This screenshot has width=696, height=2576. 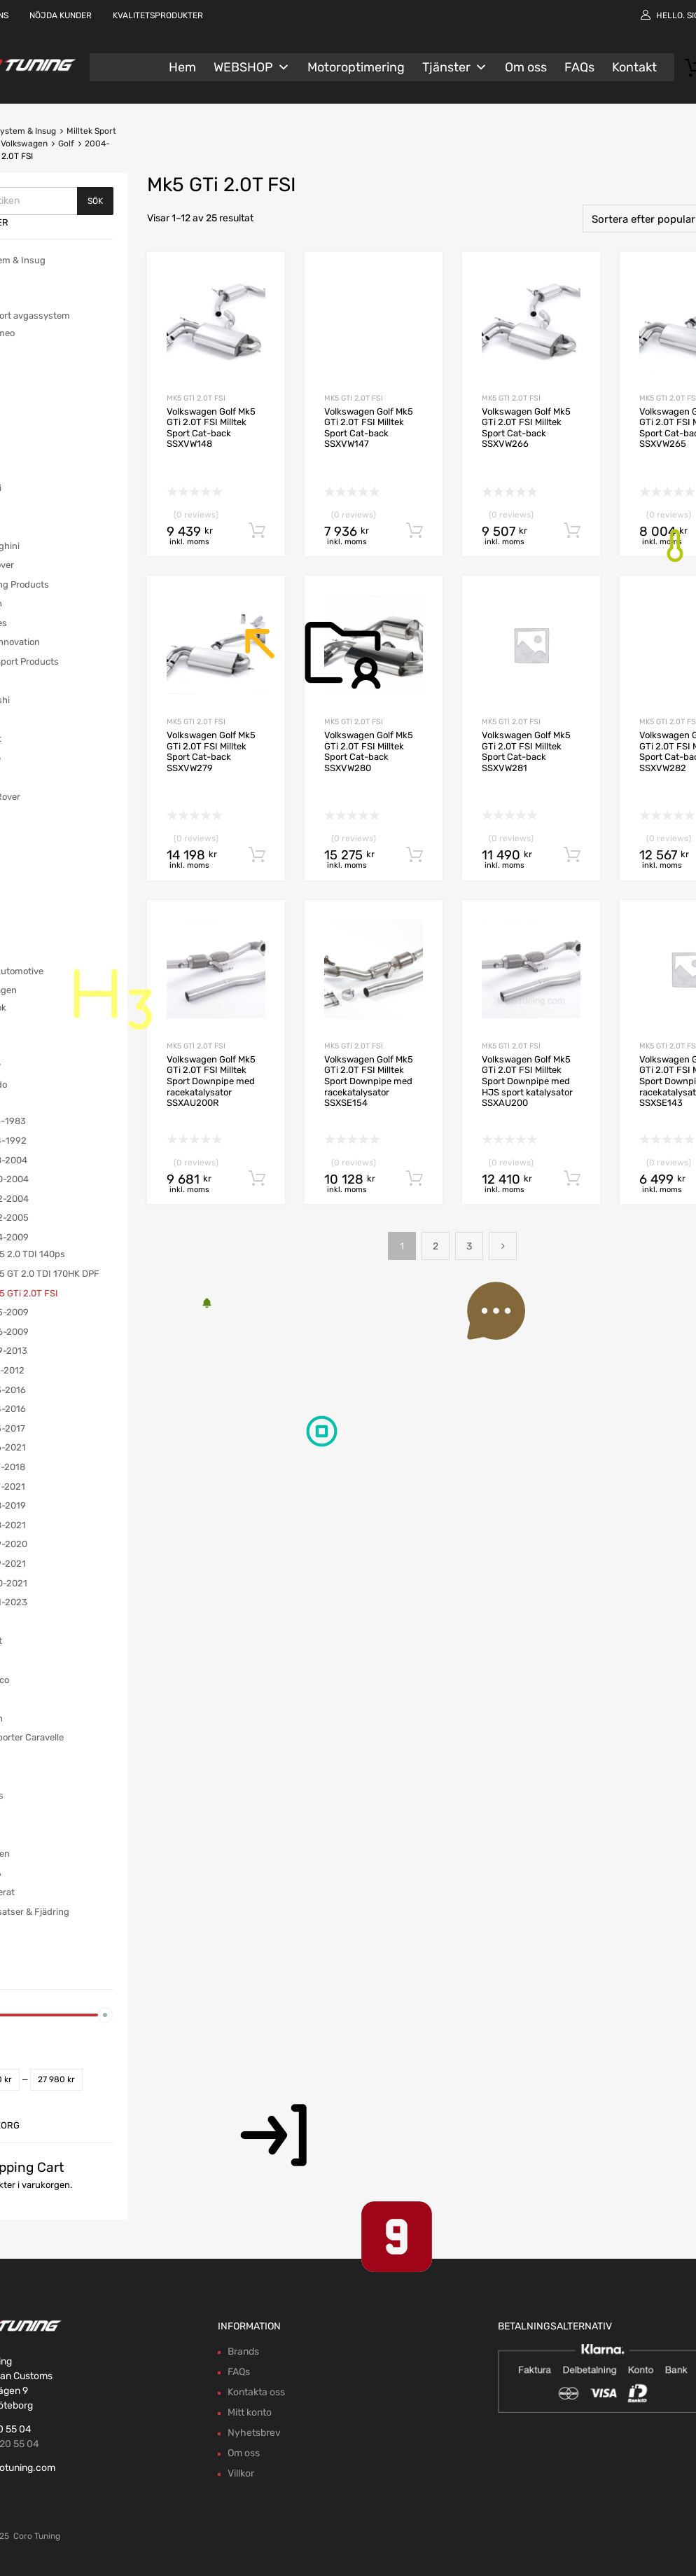 What do you see at coordinates (321, 1431) in the screenshot?
I see `stop media playback` at bounding box center [321, 1431].